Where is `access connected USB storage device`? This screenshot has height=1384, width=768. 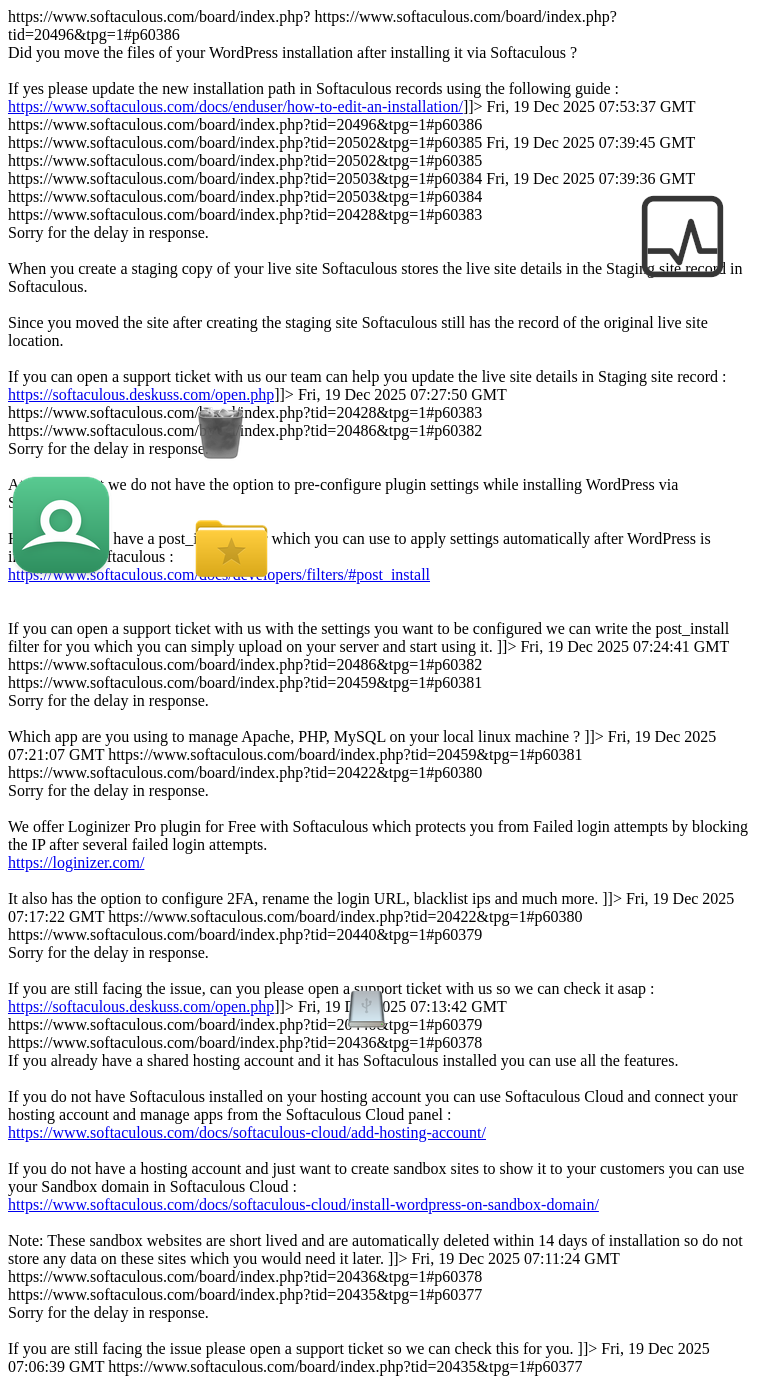
access connected USB storage device is located at coordinates (366, 1009).